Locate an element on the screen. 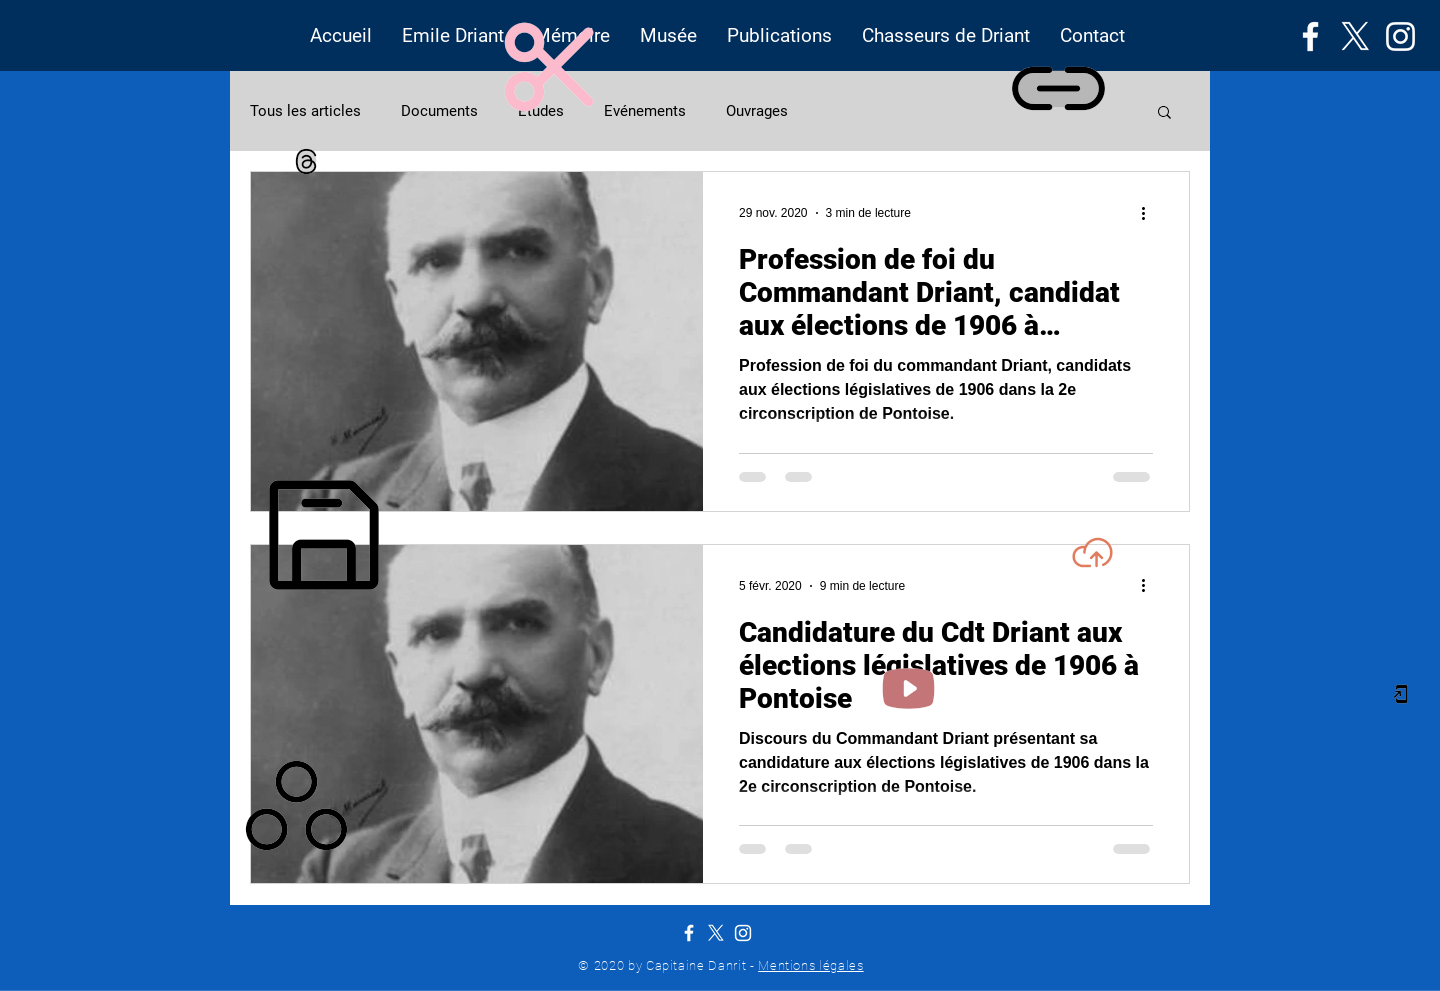 This screenshot has width=1440, height=991. copy or share a link is located at coordinates (1058, 88).